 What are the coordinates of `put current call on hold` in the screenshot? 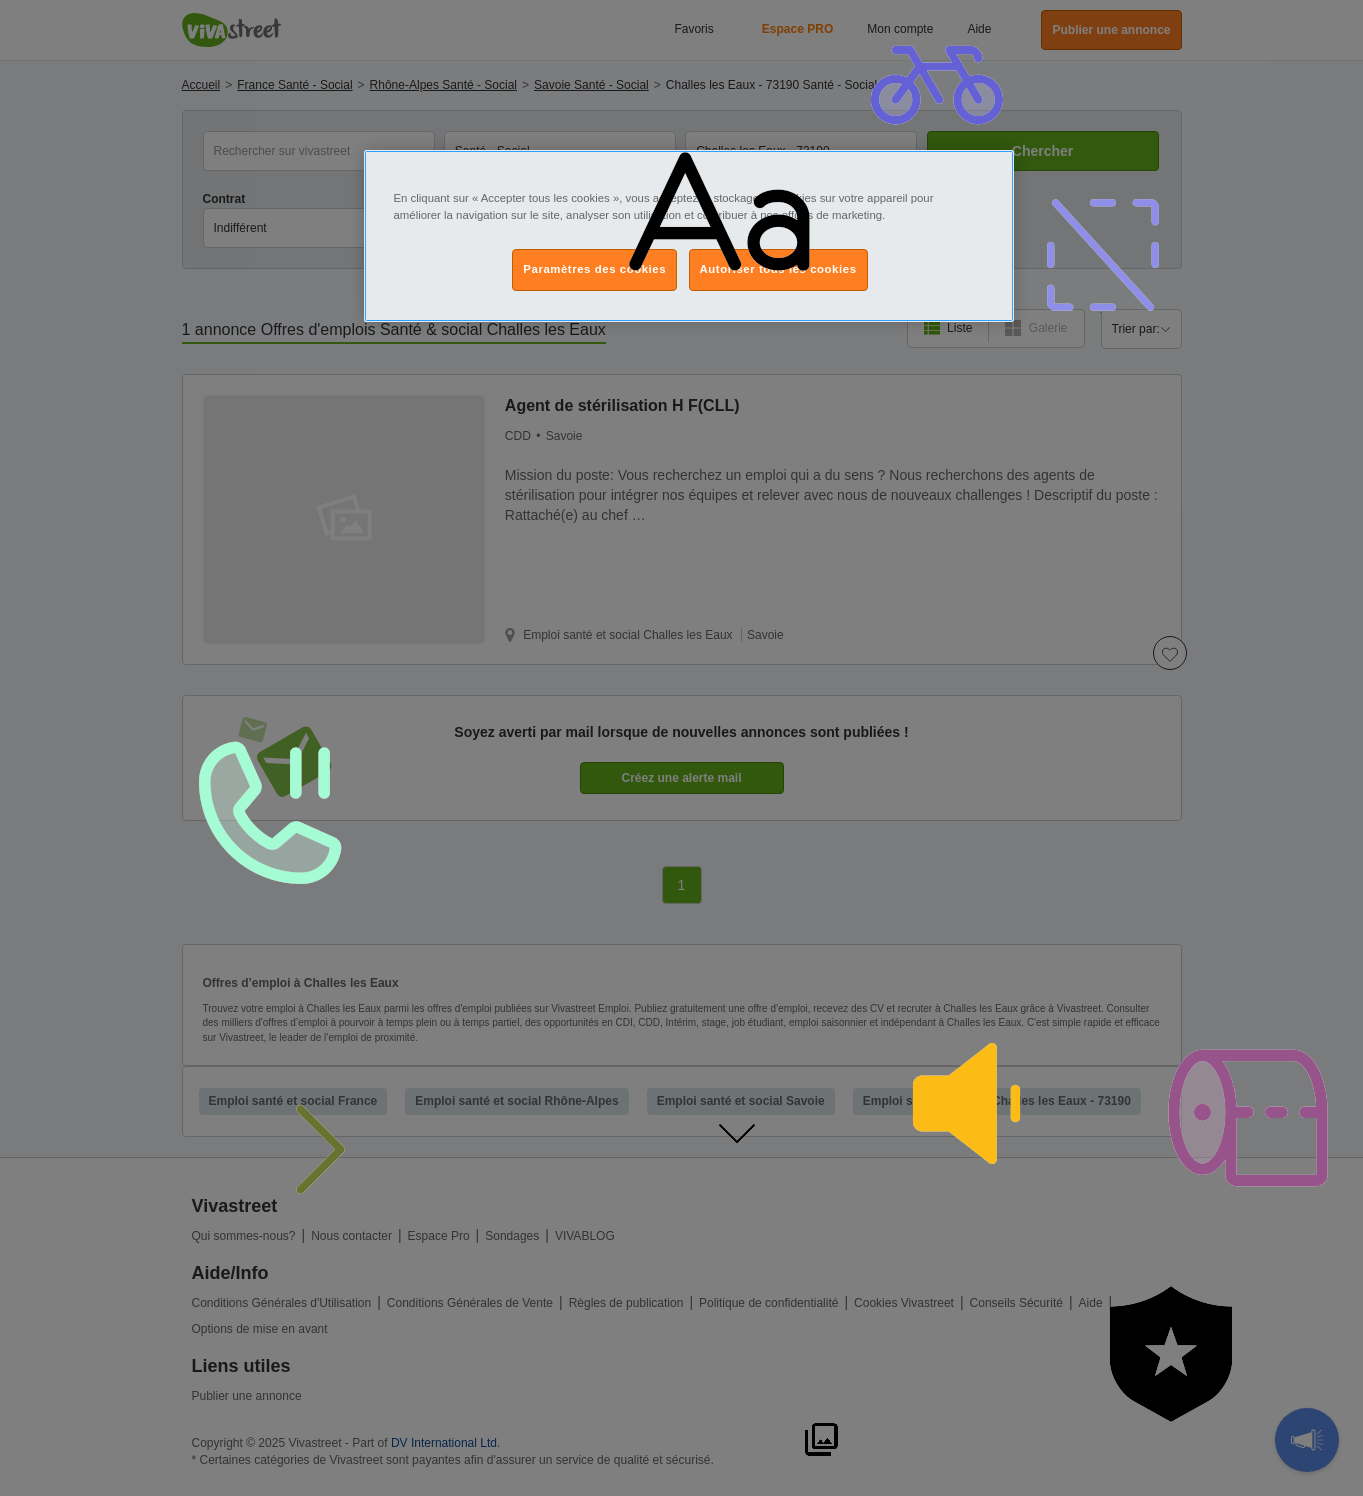 It's located at (273, 810).